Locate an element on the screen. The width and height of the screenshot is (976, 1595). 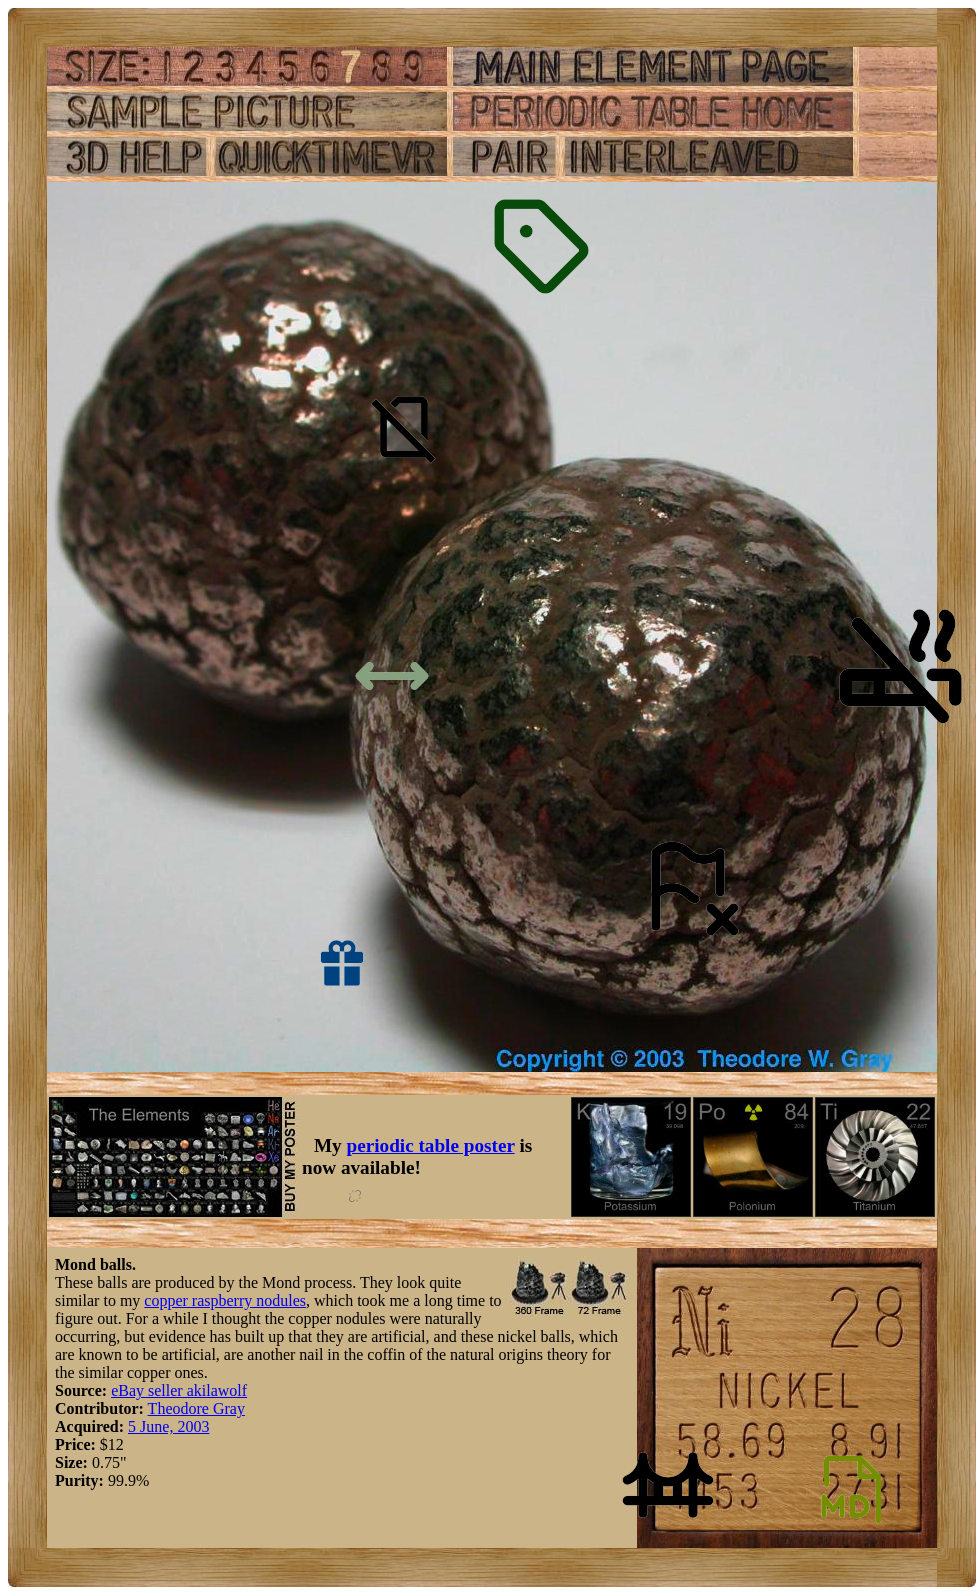
no sim card detected is located at coordinates (404, 427).